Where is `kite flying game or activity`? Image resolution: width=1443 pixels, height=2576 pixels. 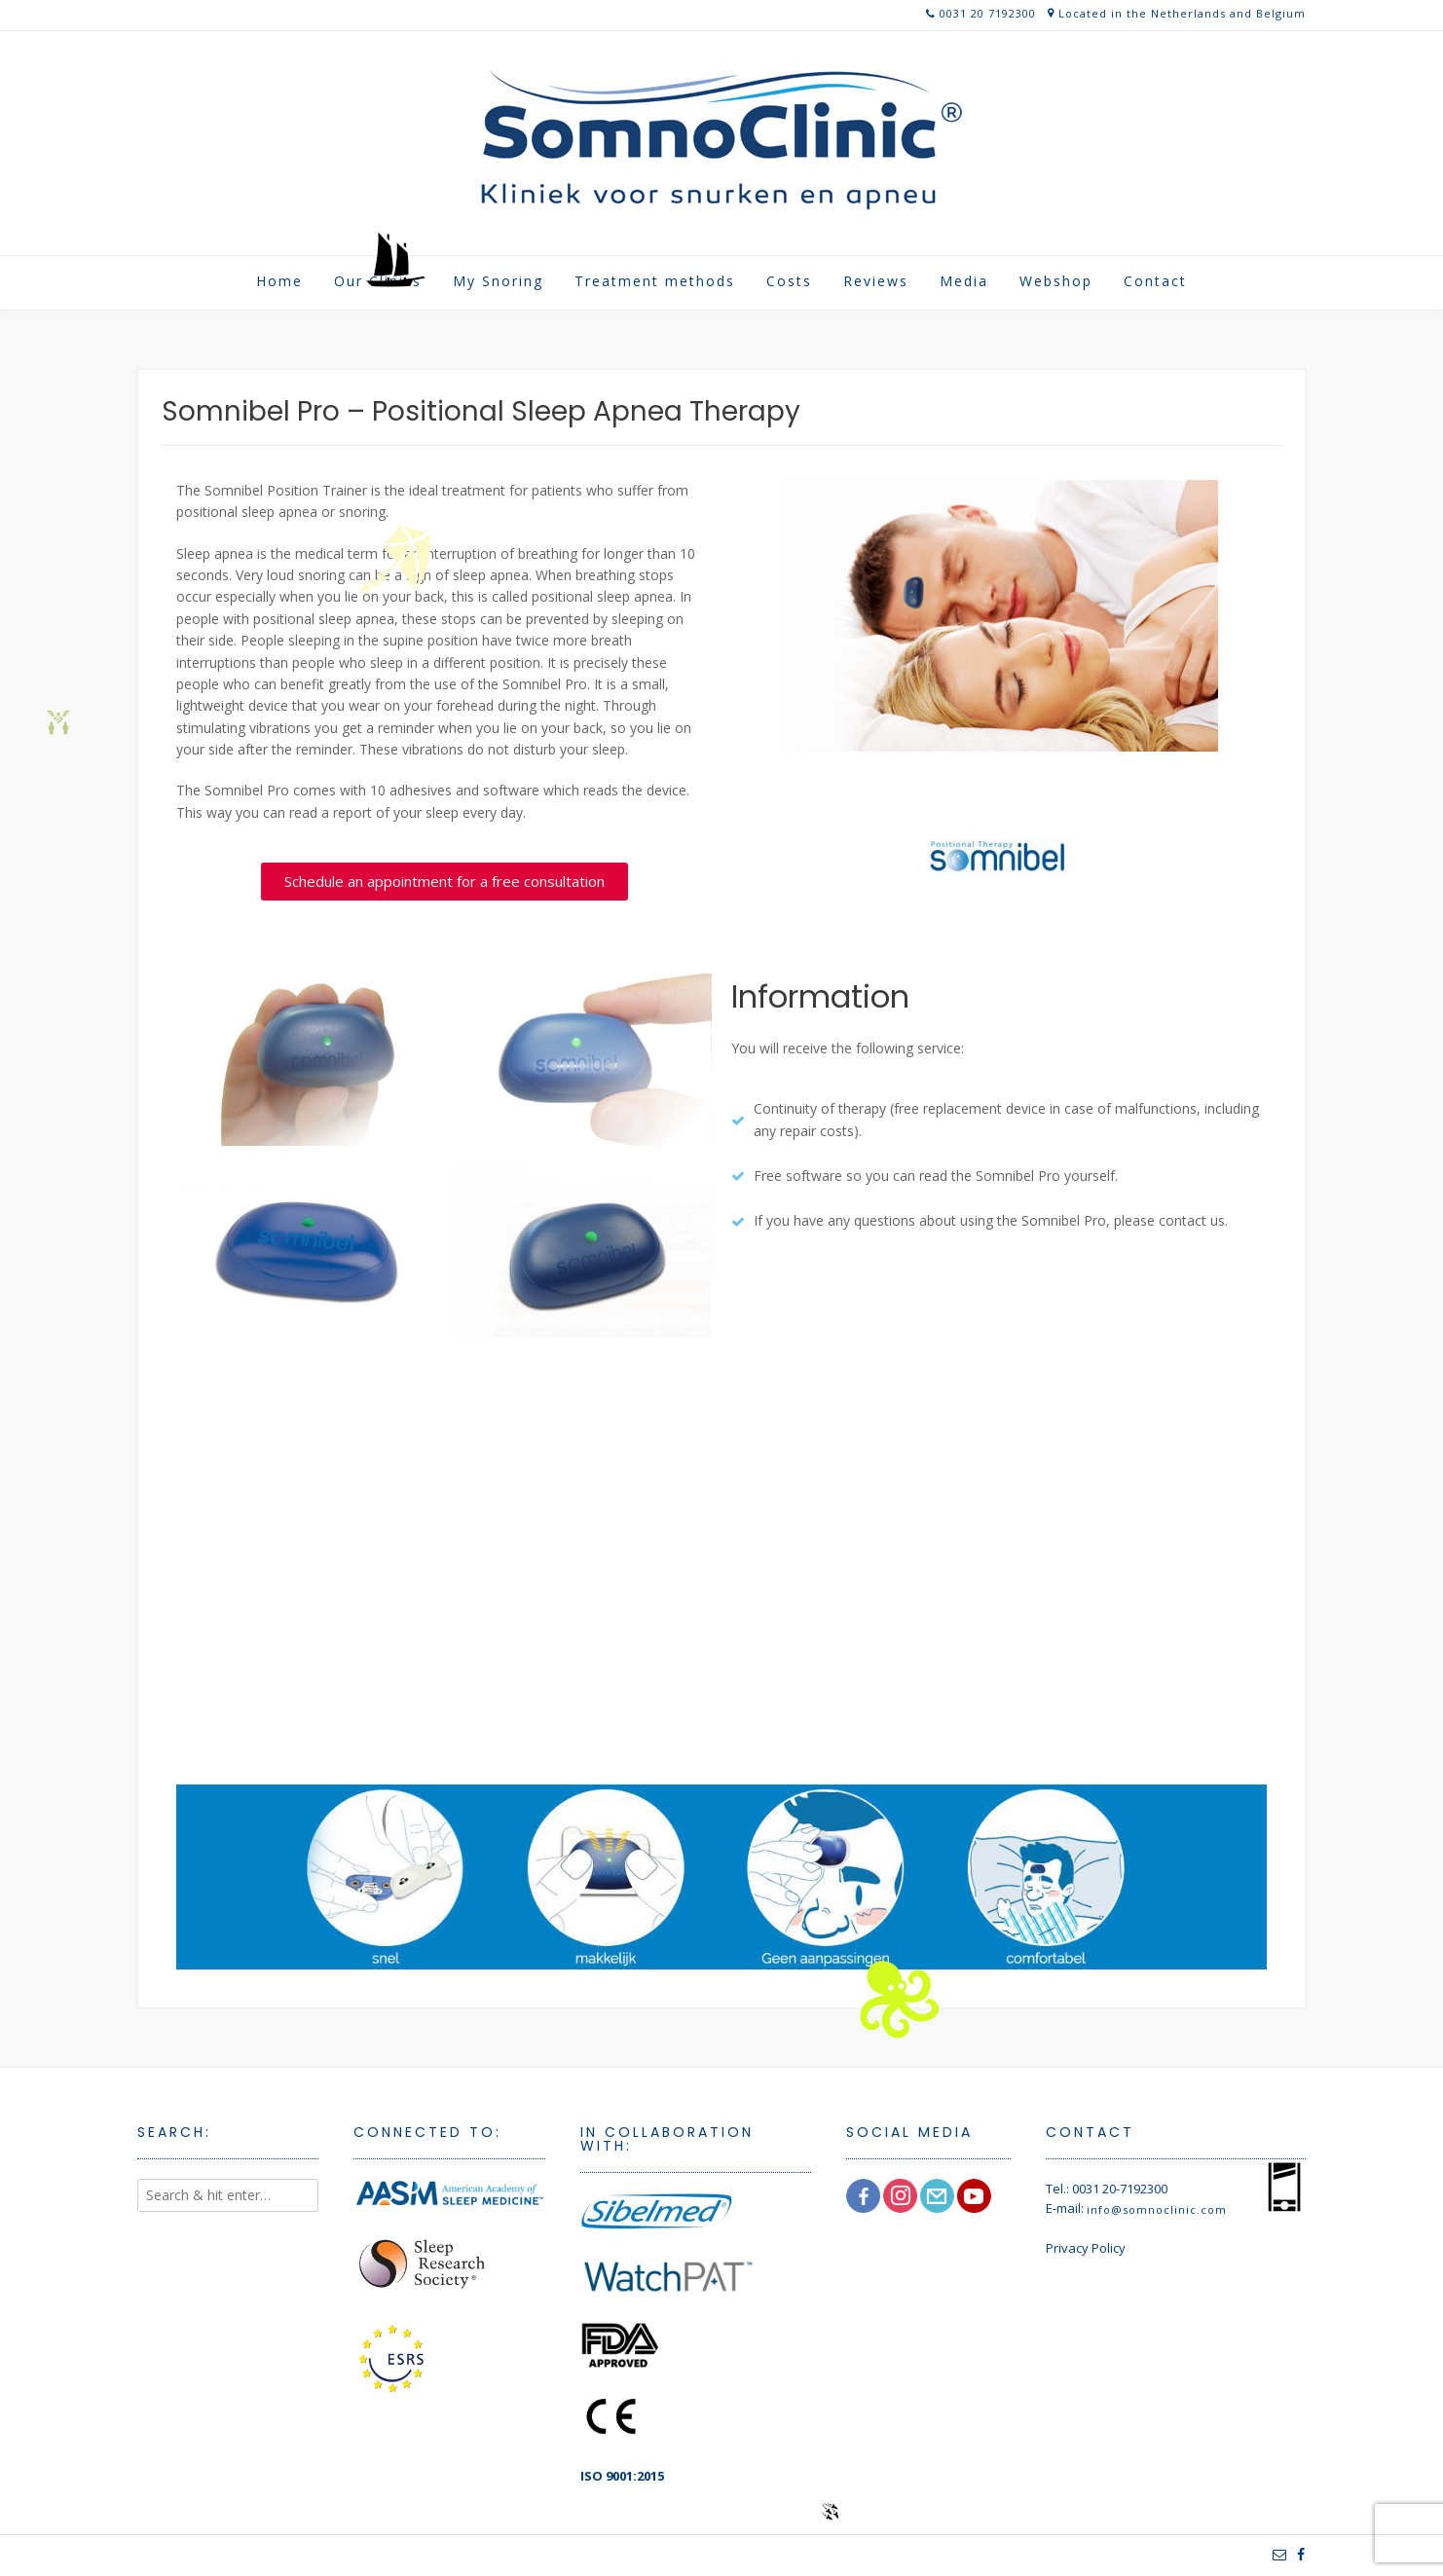 kite flying game or activity is located at coordinates (396, 557).